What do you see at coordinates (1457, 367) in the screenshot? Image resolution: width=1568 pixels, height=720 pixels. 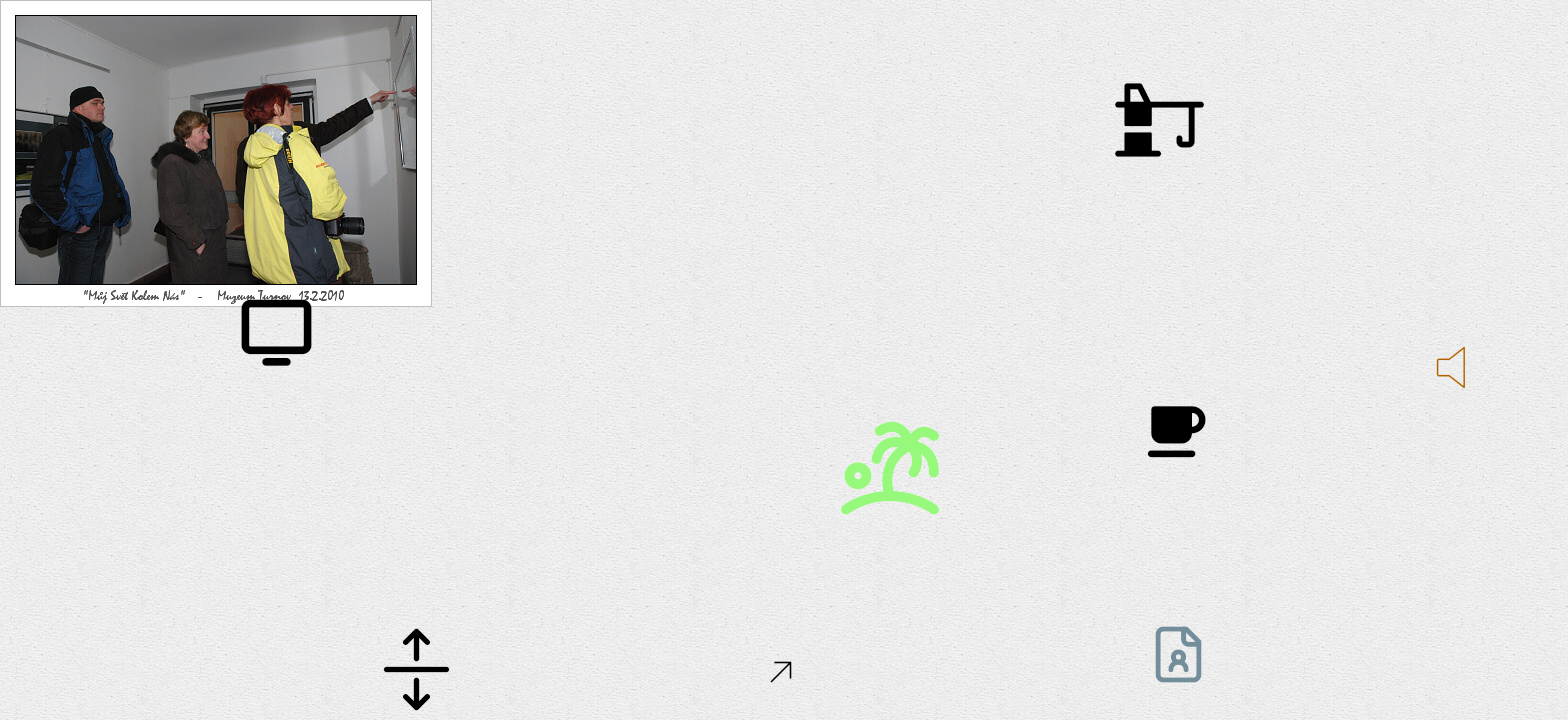 I see `speaker with no audio output` at bounding box center [1457, 367].